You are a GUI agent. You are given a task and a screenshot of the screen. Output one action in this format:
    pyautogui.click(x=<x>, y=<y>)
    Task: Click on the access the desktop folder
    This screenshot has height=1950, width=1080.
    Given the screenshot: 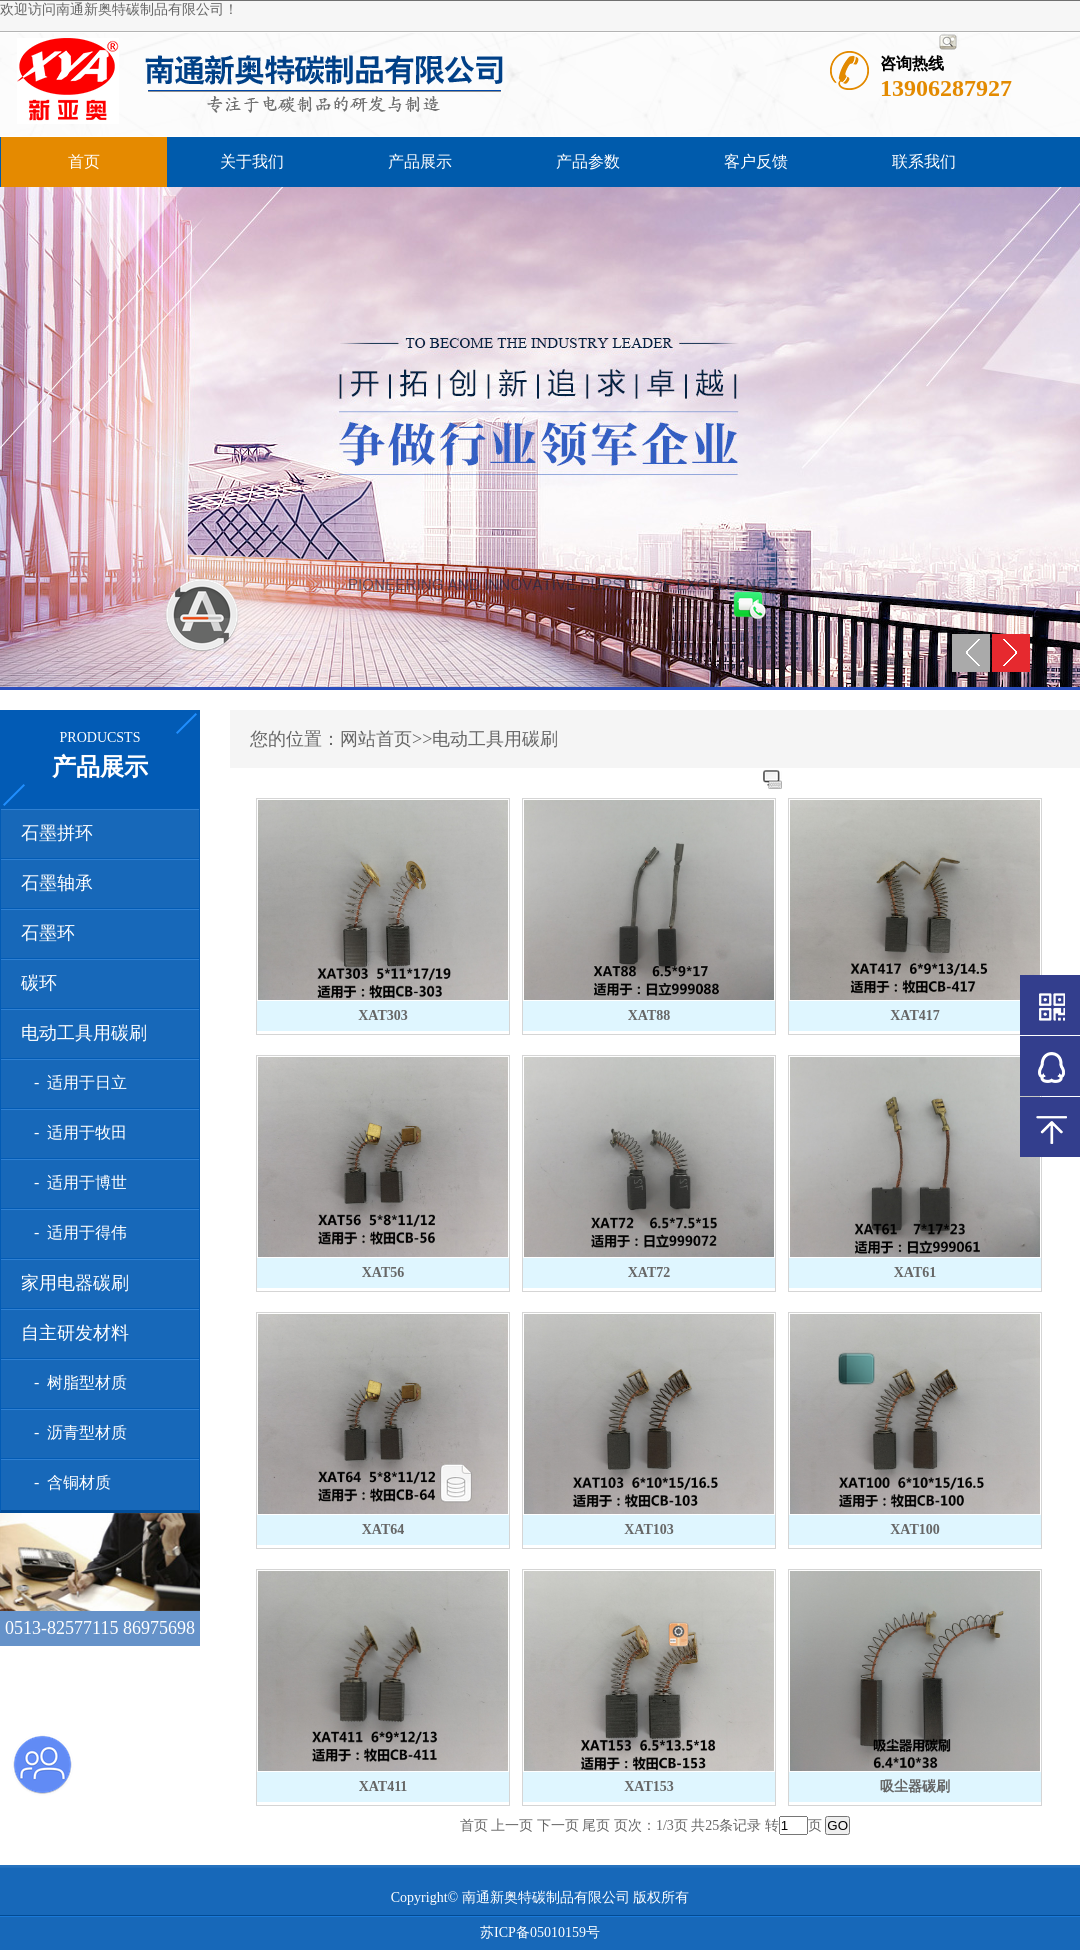 What is the action you would take?
    pyautogui.click(x=856, y=1367)
    